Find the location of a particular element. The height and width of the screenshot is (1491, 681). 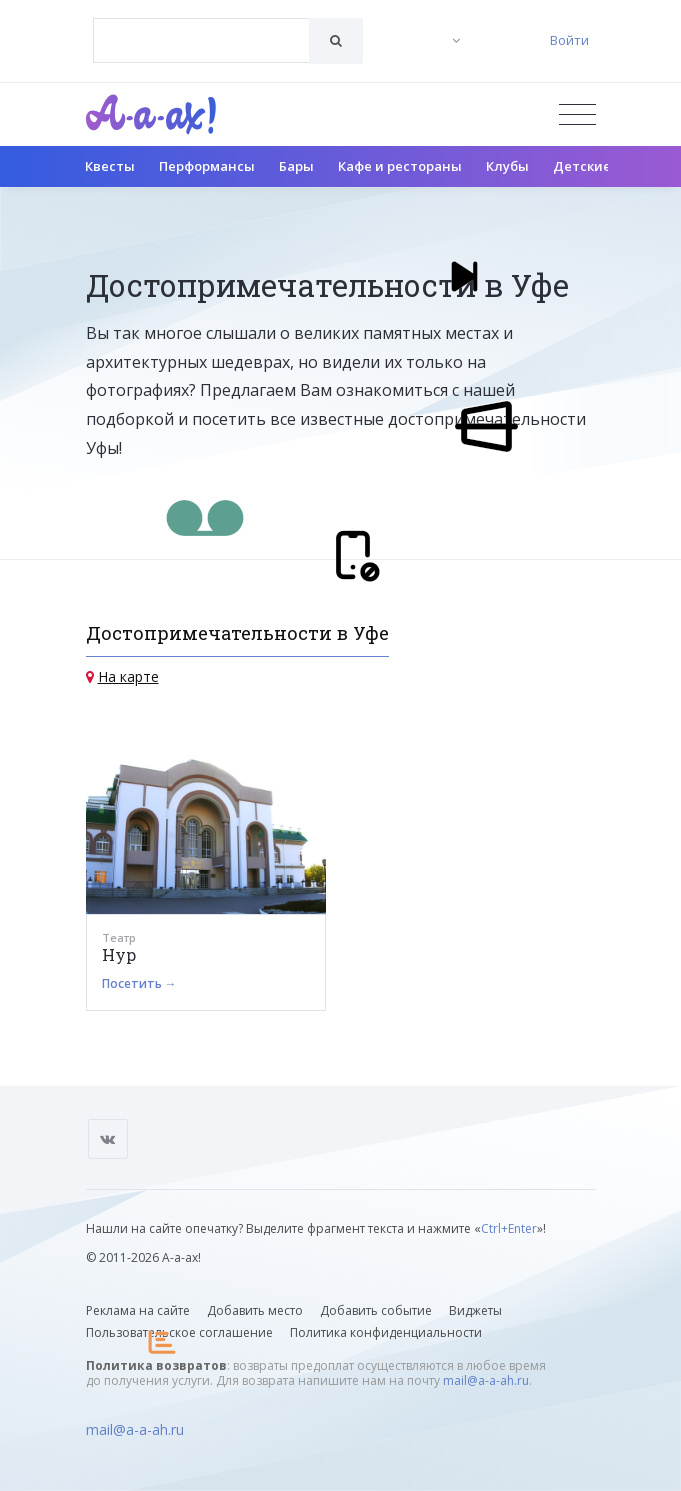

view analytics or statistics is located at coordinates (162, 1342).